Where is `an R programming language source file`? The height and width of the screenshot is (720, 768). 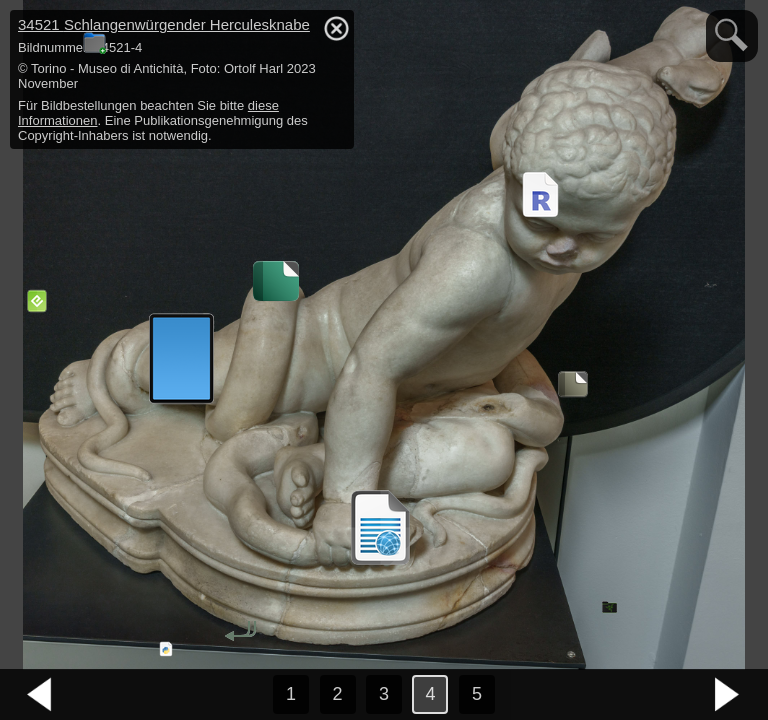 an R programming language source file is located at coordinates (540, 194).